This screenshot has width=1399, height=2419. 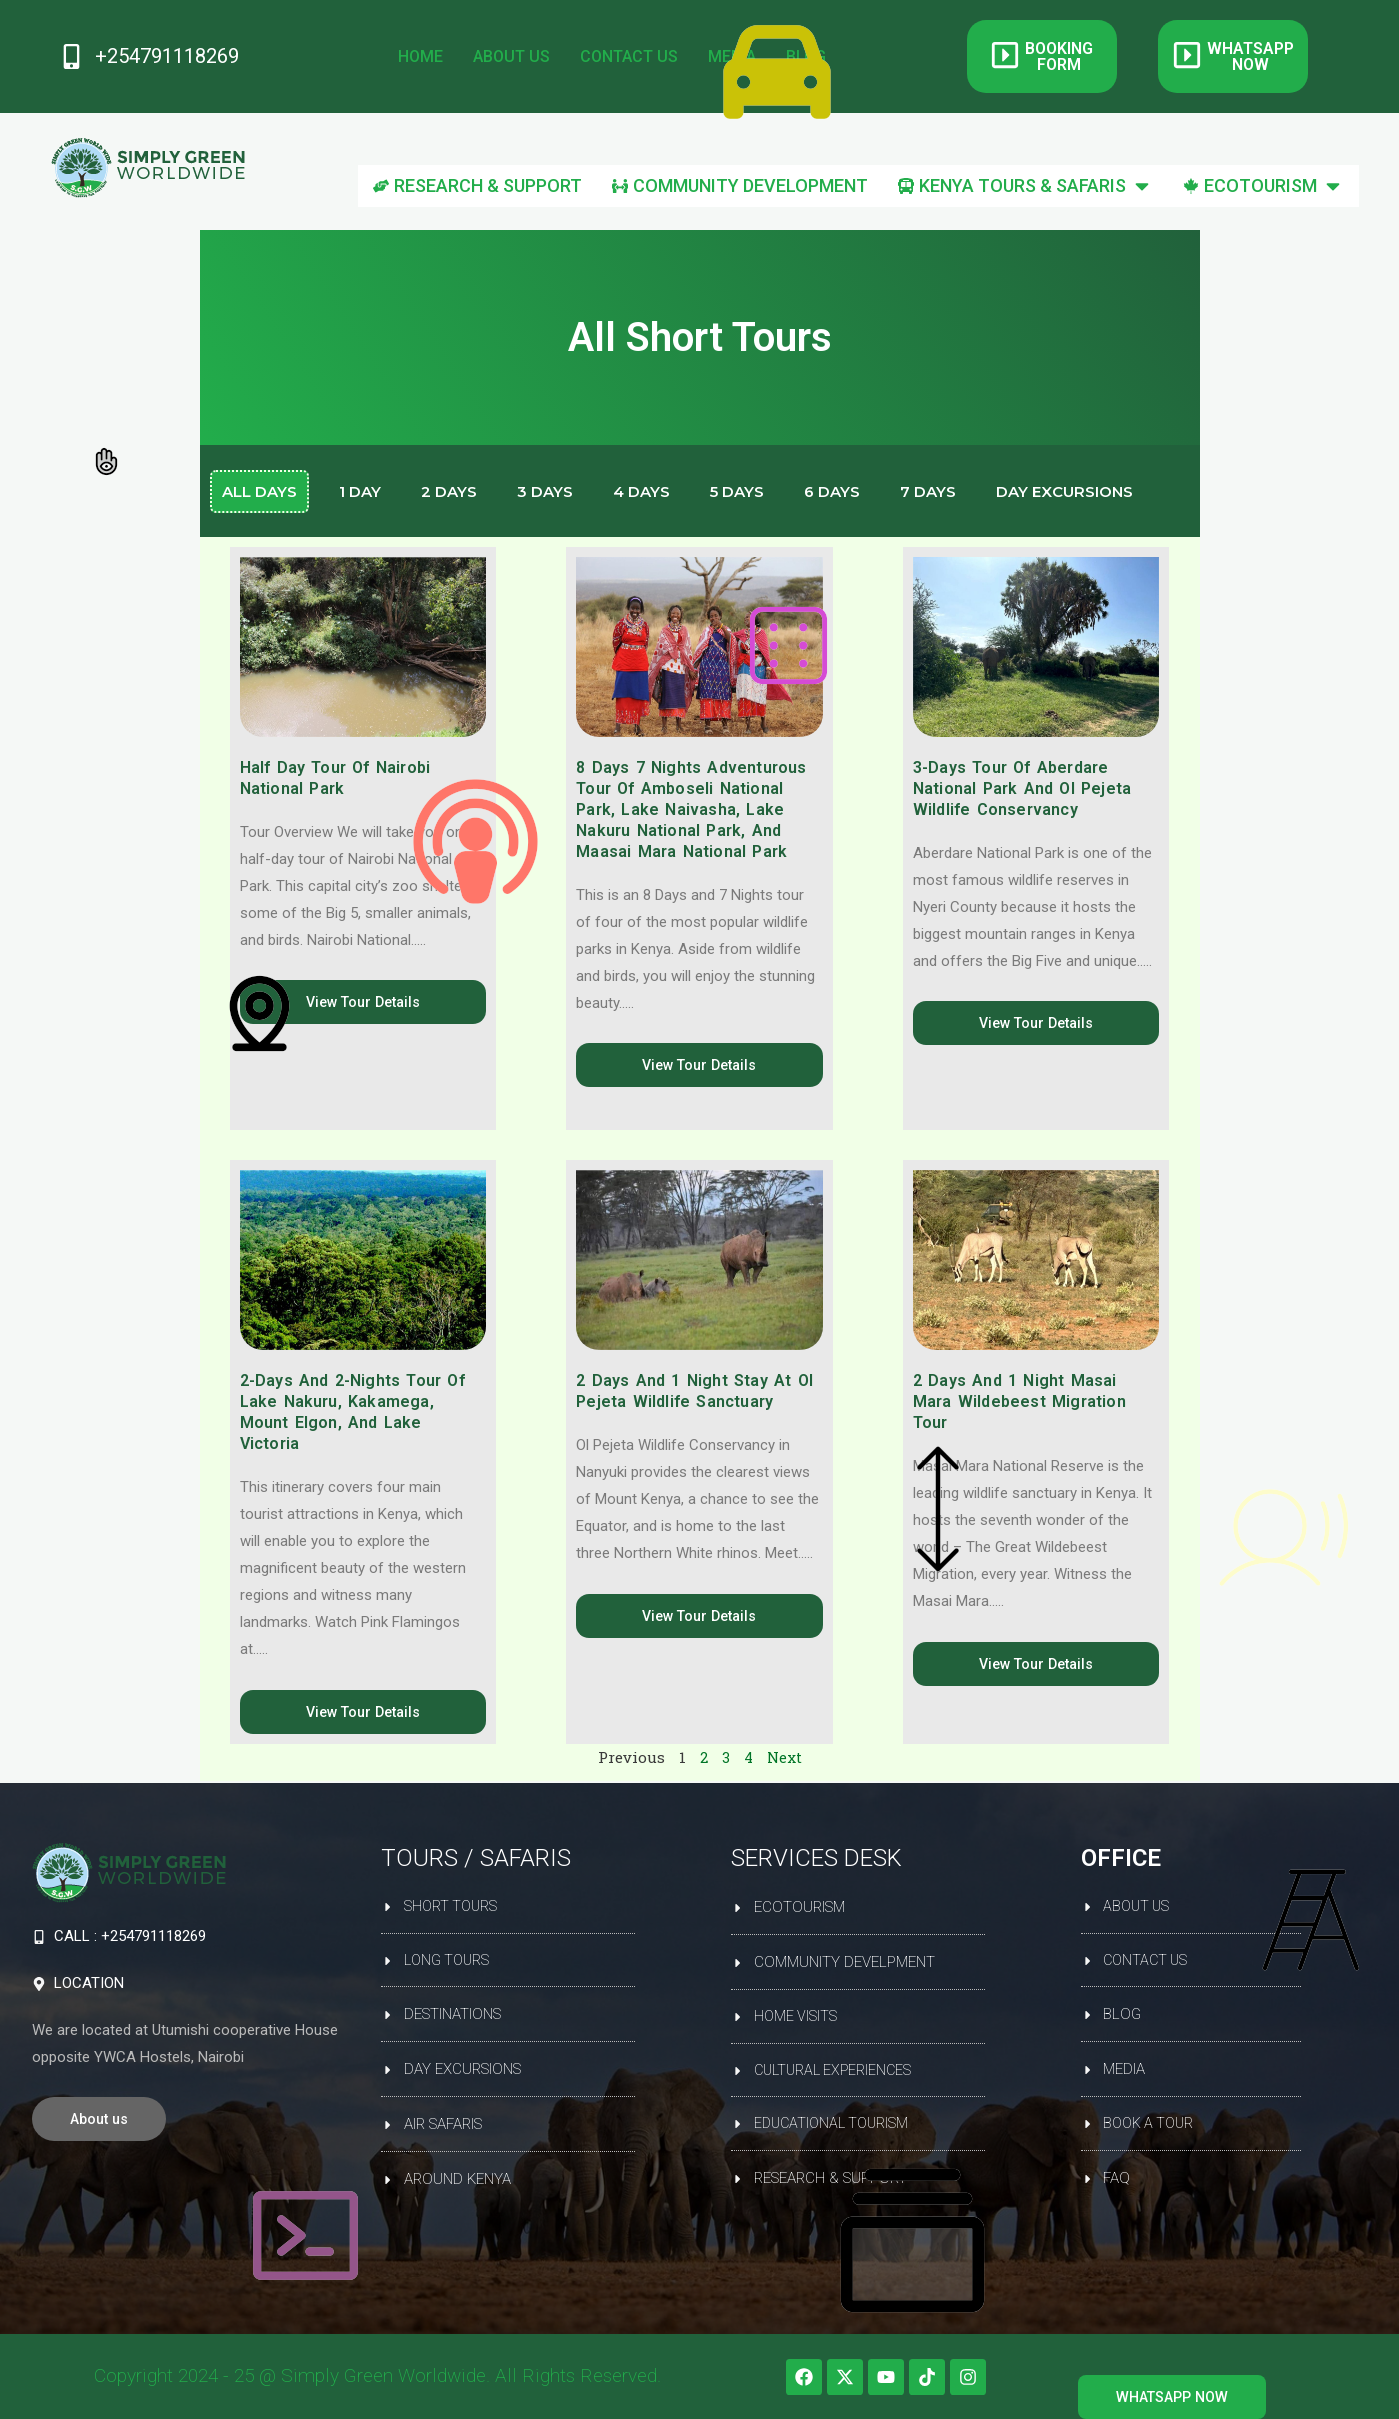 I want to click on access vehicle or driving settings, so click(x=777, y=72).